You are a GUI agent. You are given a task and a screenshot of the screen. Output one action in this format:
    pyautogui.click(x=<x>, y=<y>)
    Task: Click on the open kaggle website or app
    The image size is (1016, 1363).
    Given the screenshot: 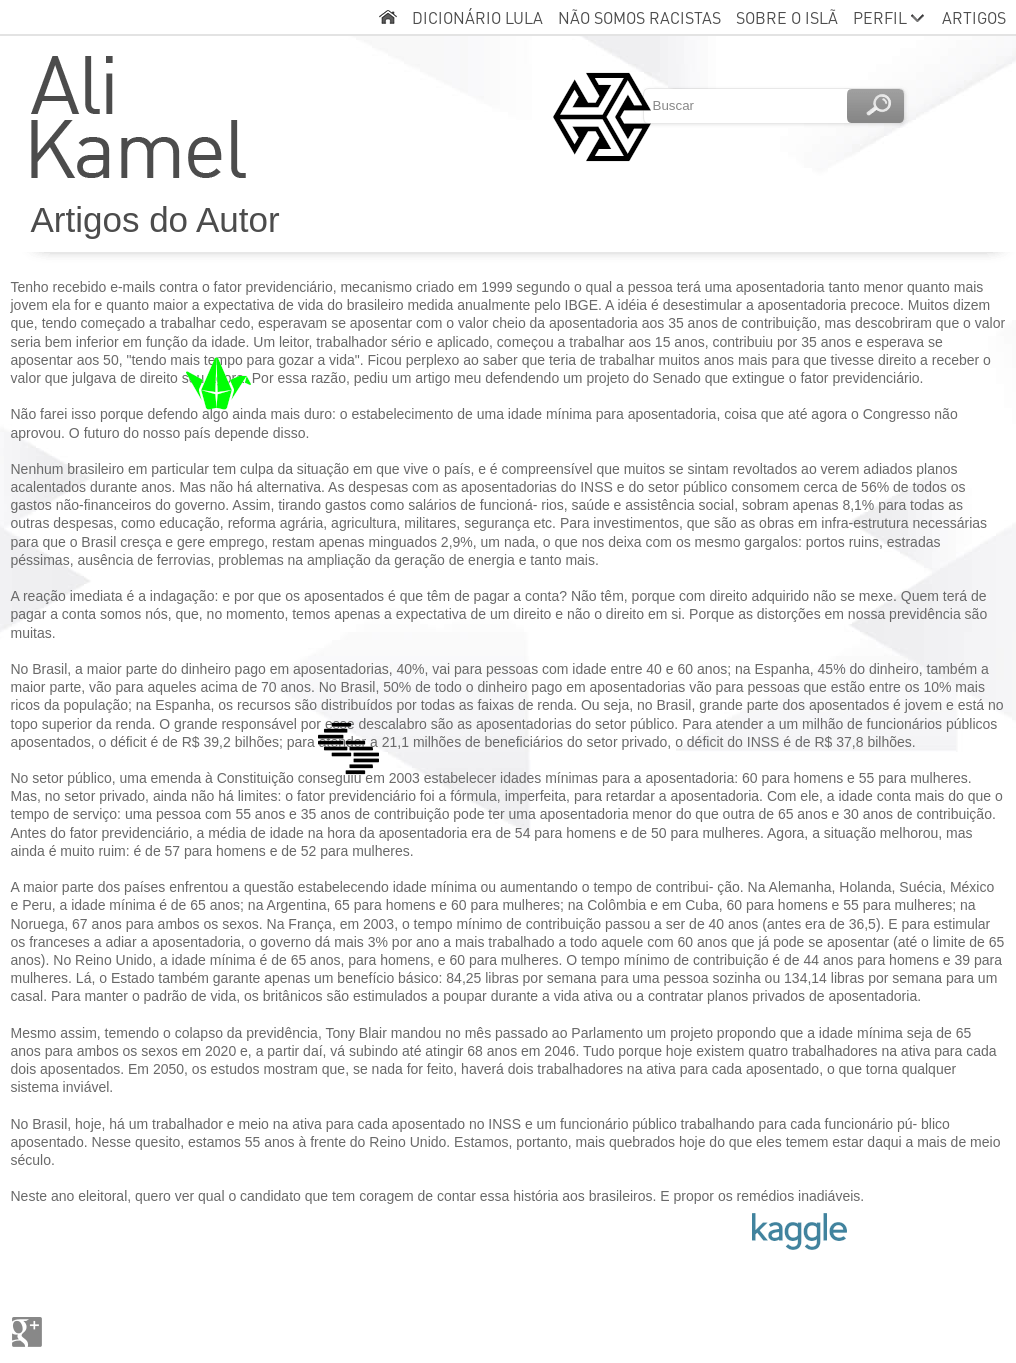 What is the action you would take?
    pyautogui.click(x=799, y=1231)
    